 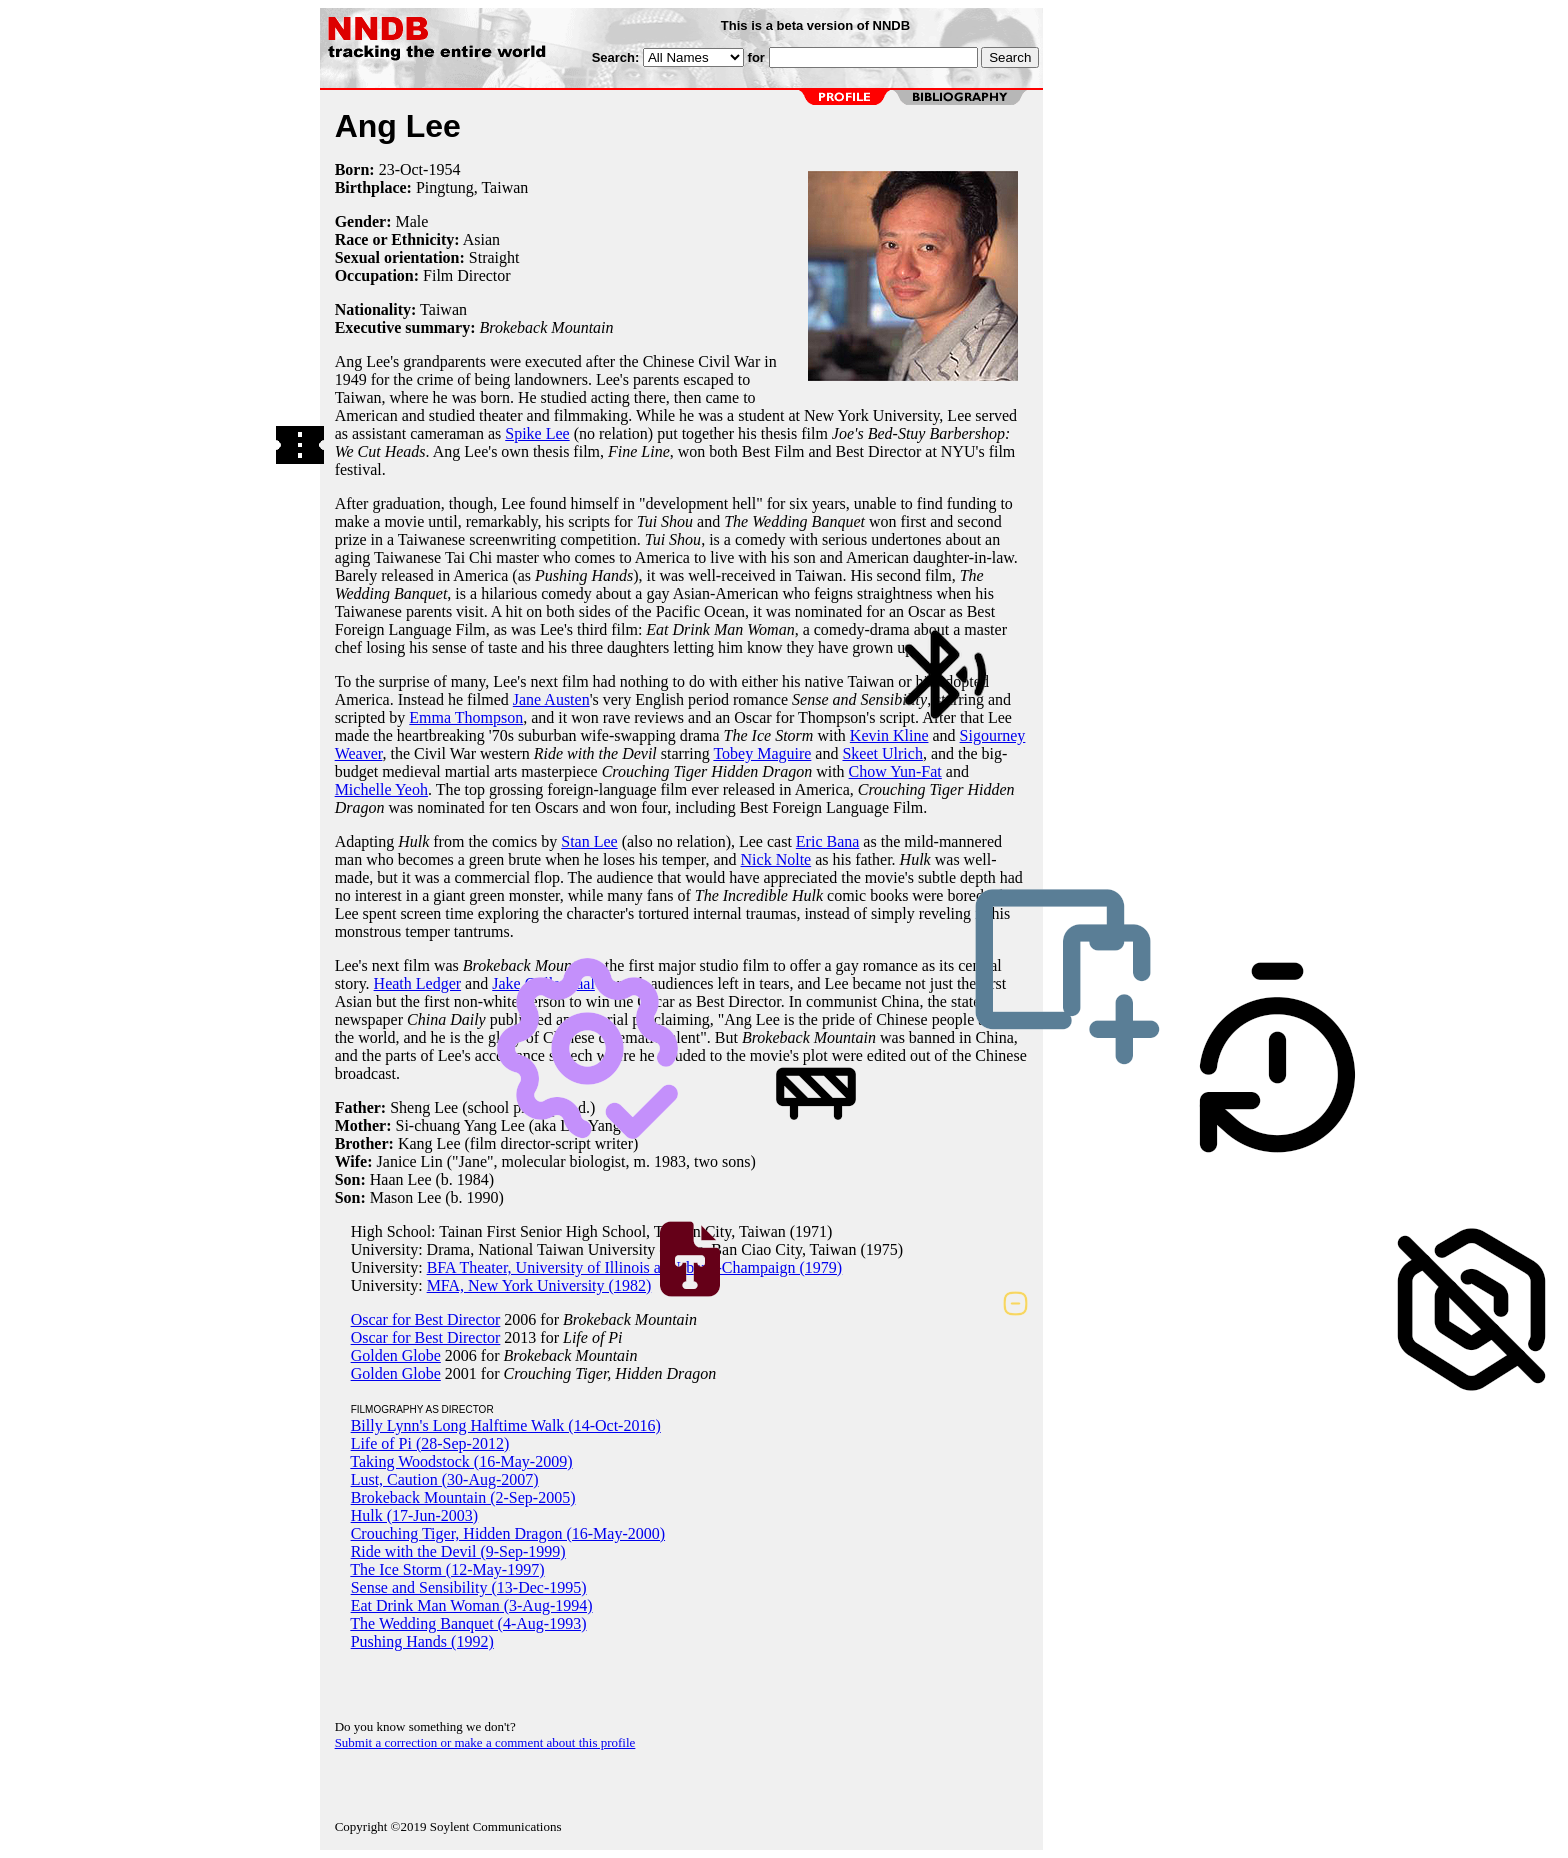 I want to click on disable assembly or grouping feature, so click(x=1471, y=1309).